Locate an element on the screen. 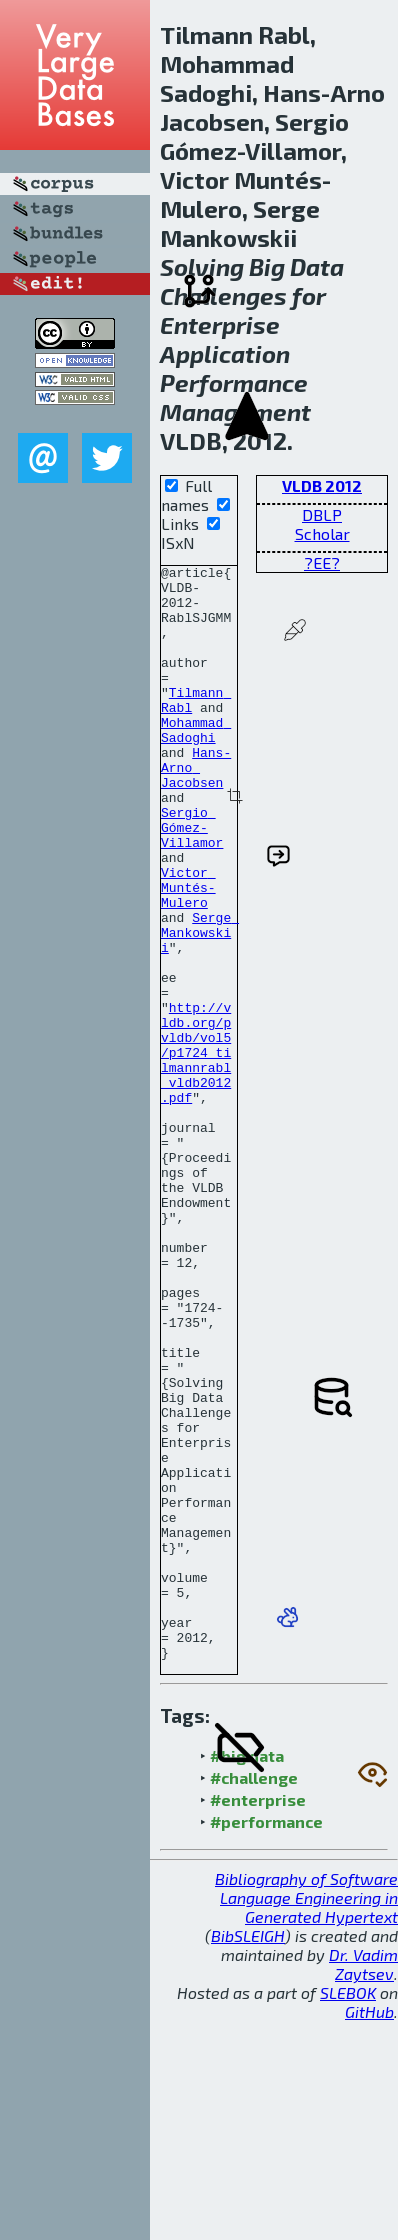 The image size is (398, 2240). search within a database is located at coordinates (331, 1396).